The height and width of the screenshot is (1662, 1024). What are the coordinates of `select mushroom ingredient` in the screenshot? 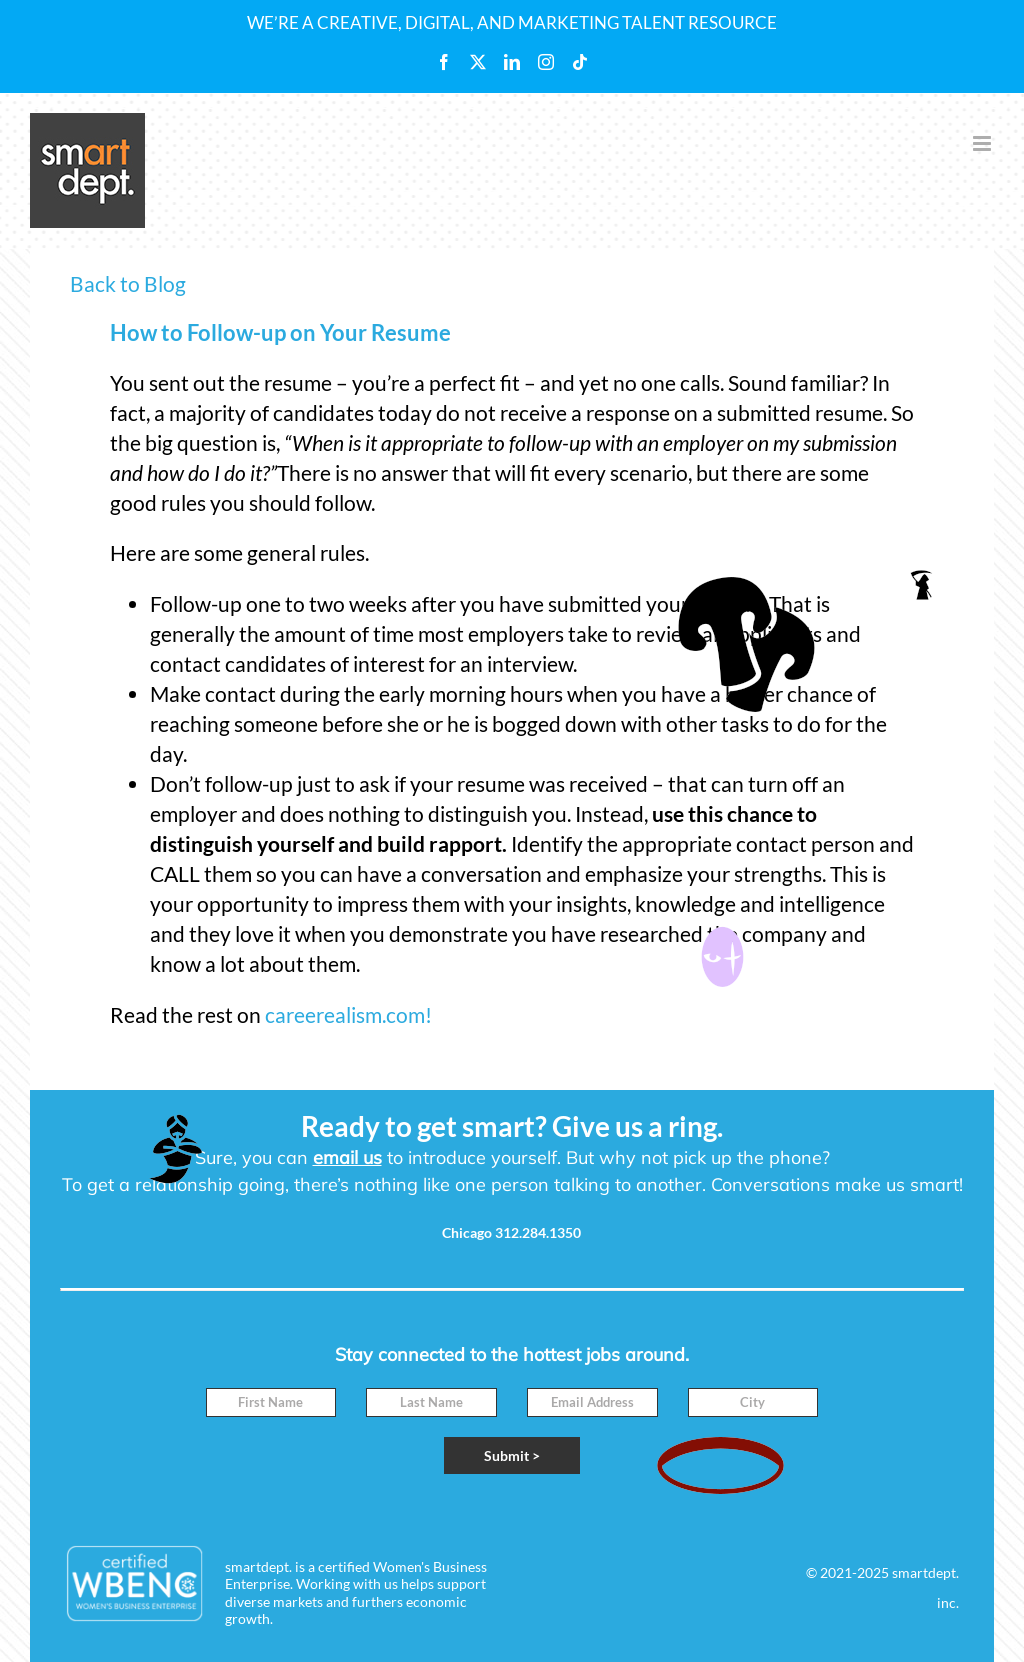 It's located at (746, 644).